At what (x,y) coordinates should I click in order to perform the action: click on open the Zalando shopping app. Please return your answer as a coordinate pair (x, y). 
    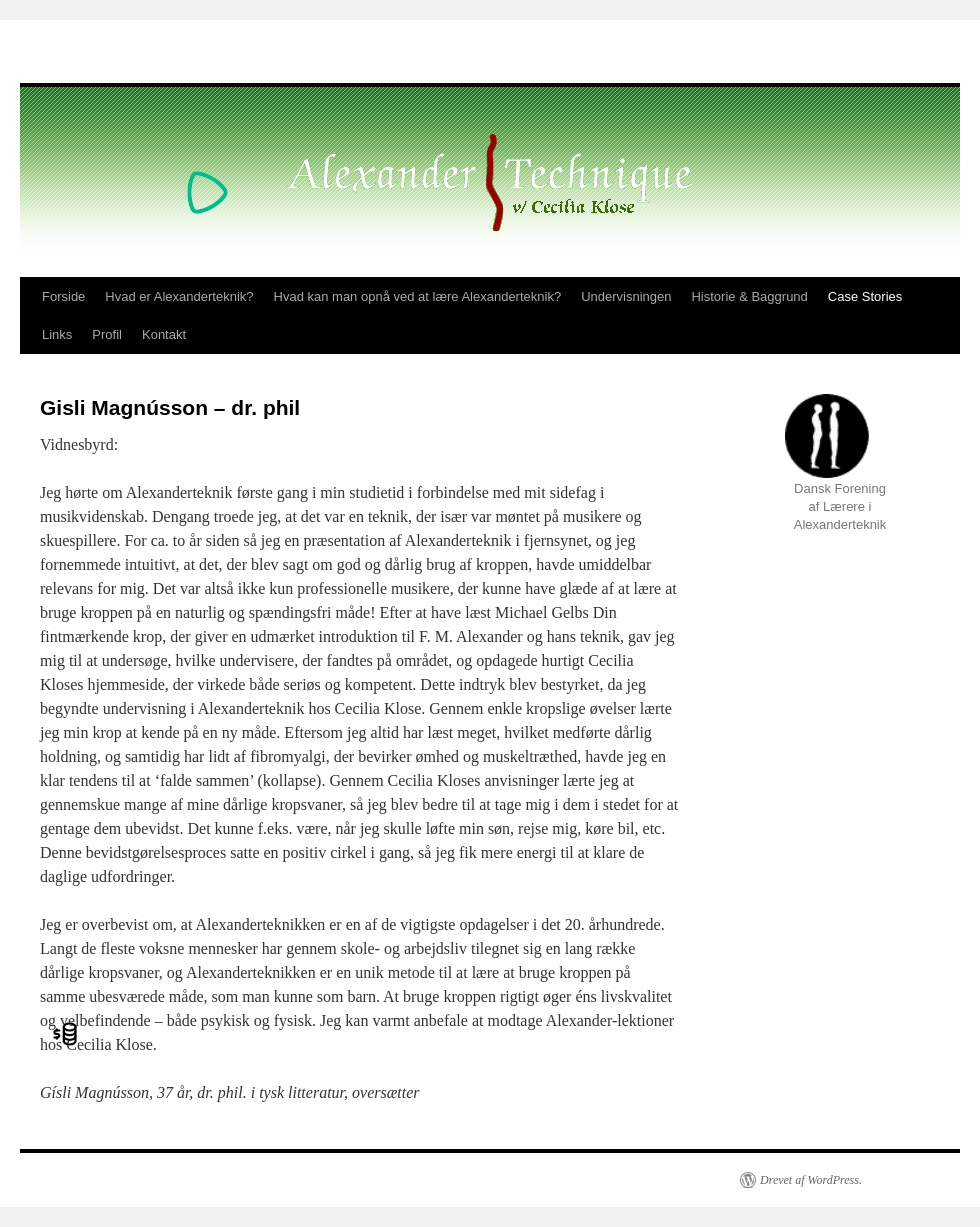
    Looking at the image, I should click on (206, 192).